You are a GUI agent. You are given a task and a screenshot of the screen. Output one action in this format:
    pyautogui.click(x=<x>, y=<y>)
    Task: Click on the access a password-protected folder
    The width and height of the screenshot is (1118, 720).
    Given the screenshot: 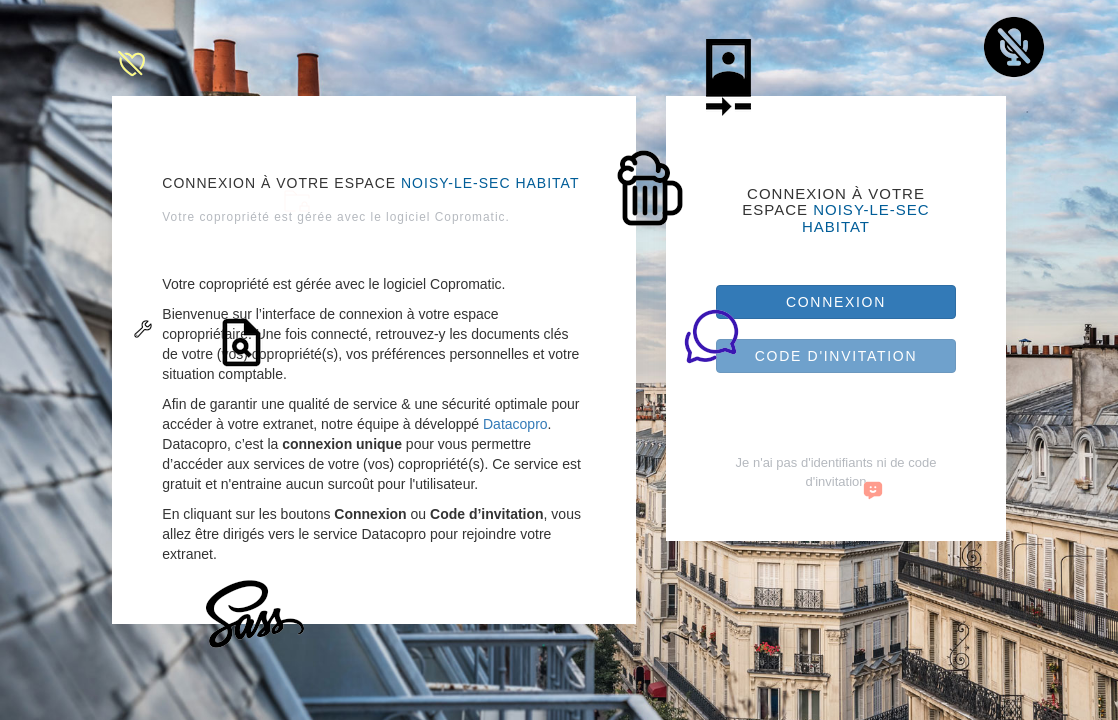 What is the action you would take?
    pyautogui.click(x=297, y=201)
    